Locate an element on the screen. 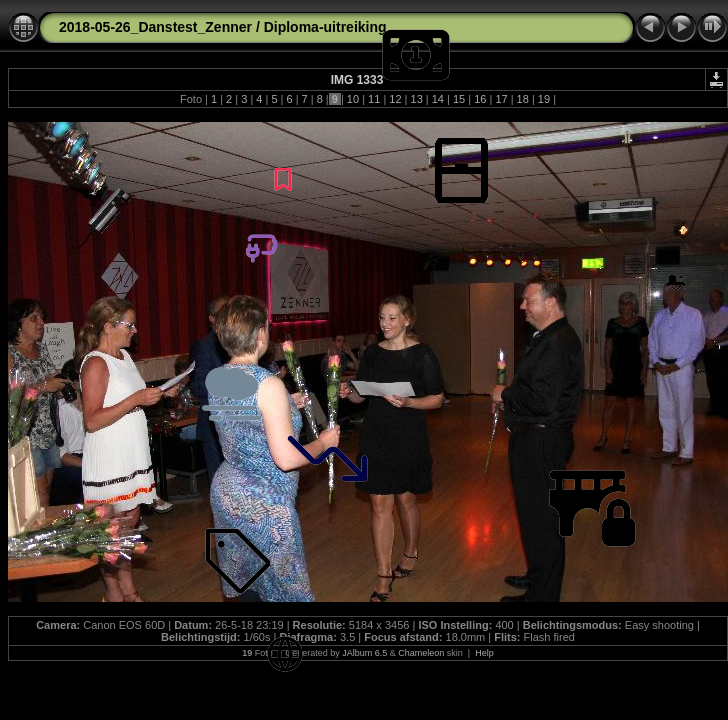 This screenshot has height=720, width=728. indicates a locked or secured bridge crossing is located at coordinates (592, 503).